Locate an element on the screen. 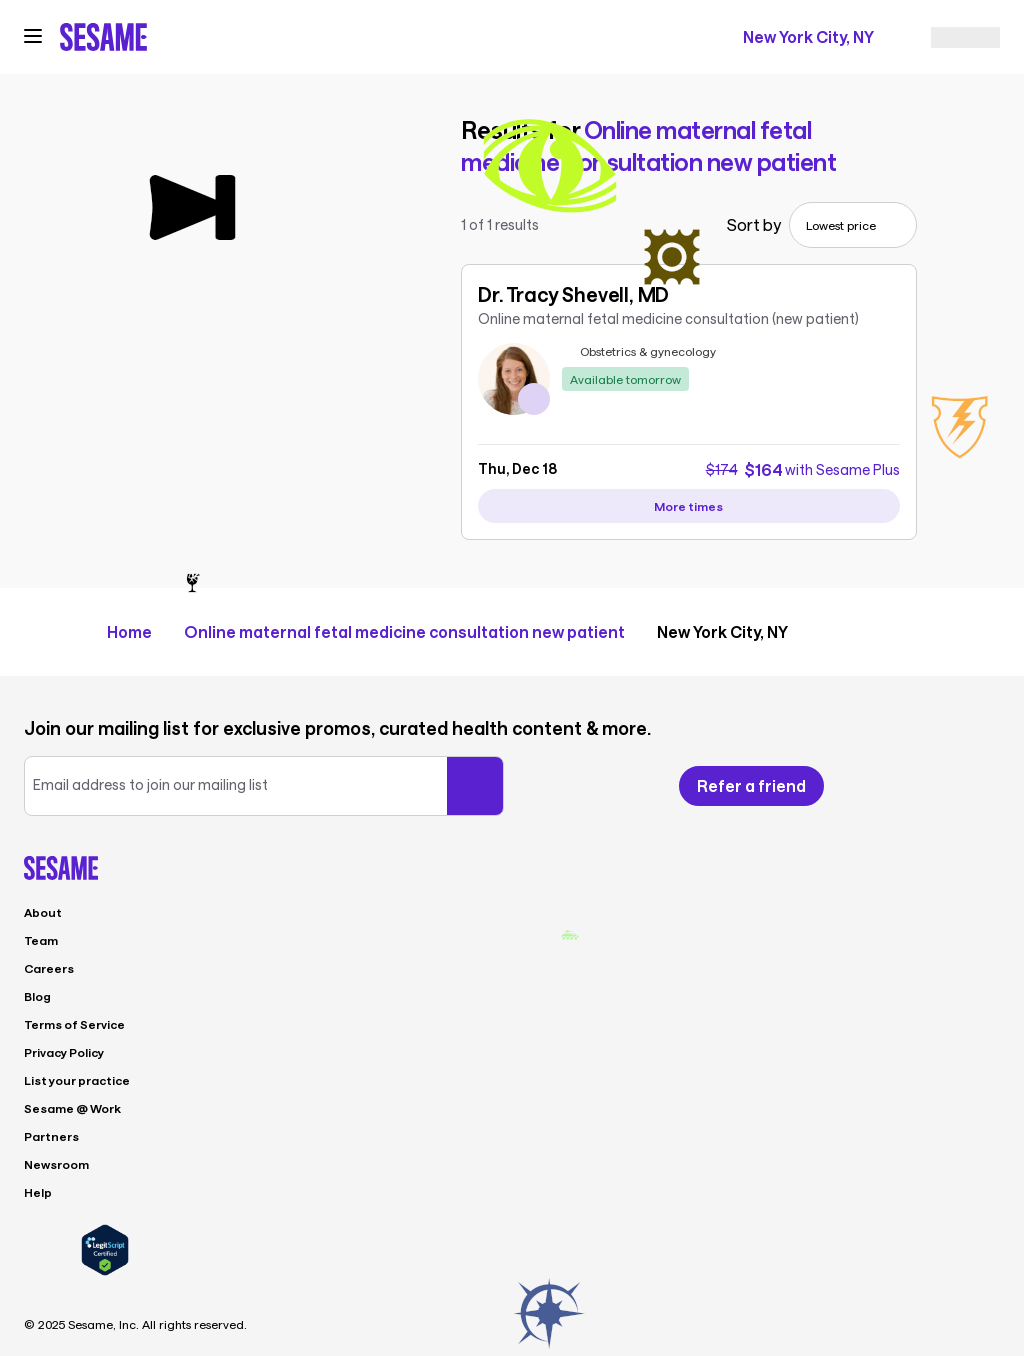  skip to next track or media is located at coordinates (192, 207).